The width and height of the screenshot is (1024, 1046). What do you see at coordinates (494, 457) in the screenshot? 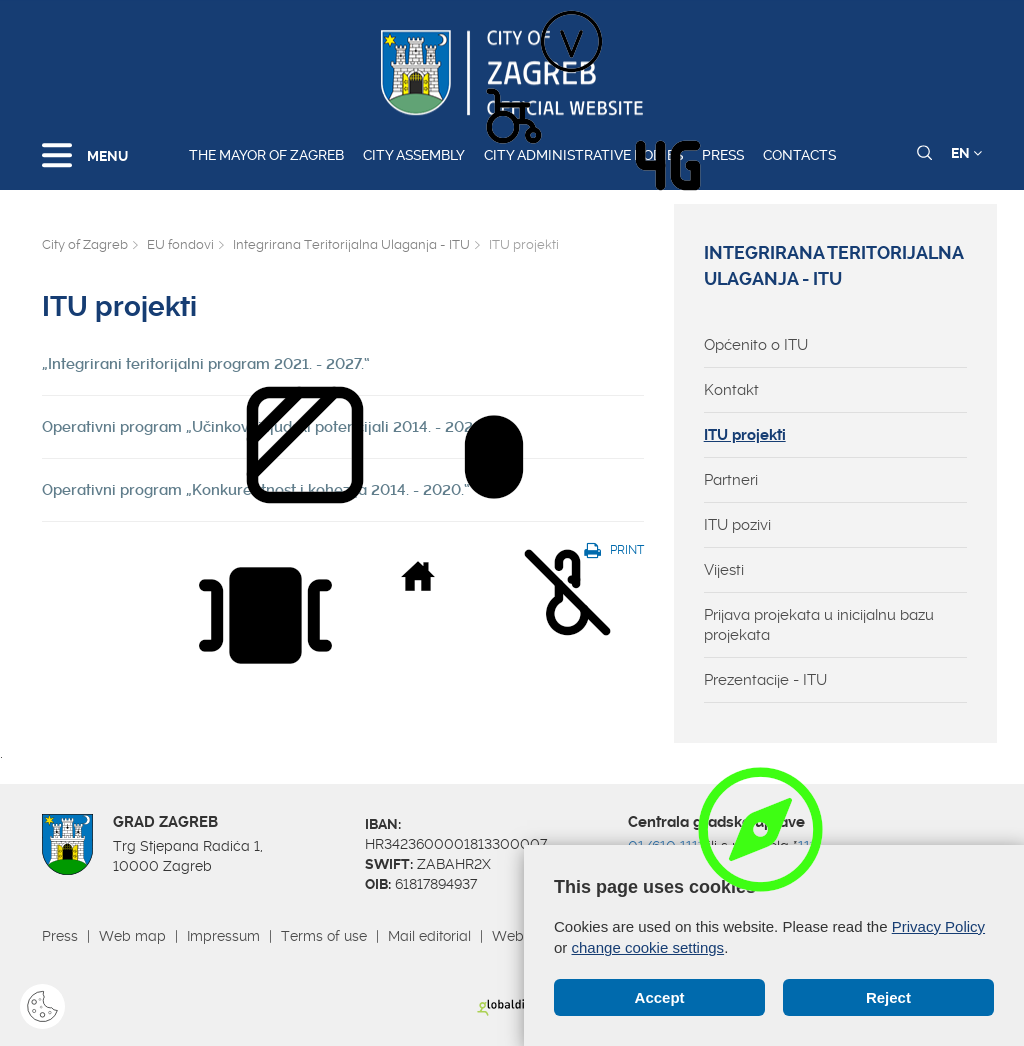
I see `access medication or pharmacy features` at bounding box center [494, 457].